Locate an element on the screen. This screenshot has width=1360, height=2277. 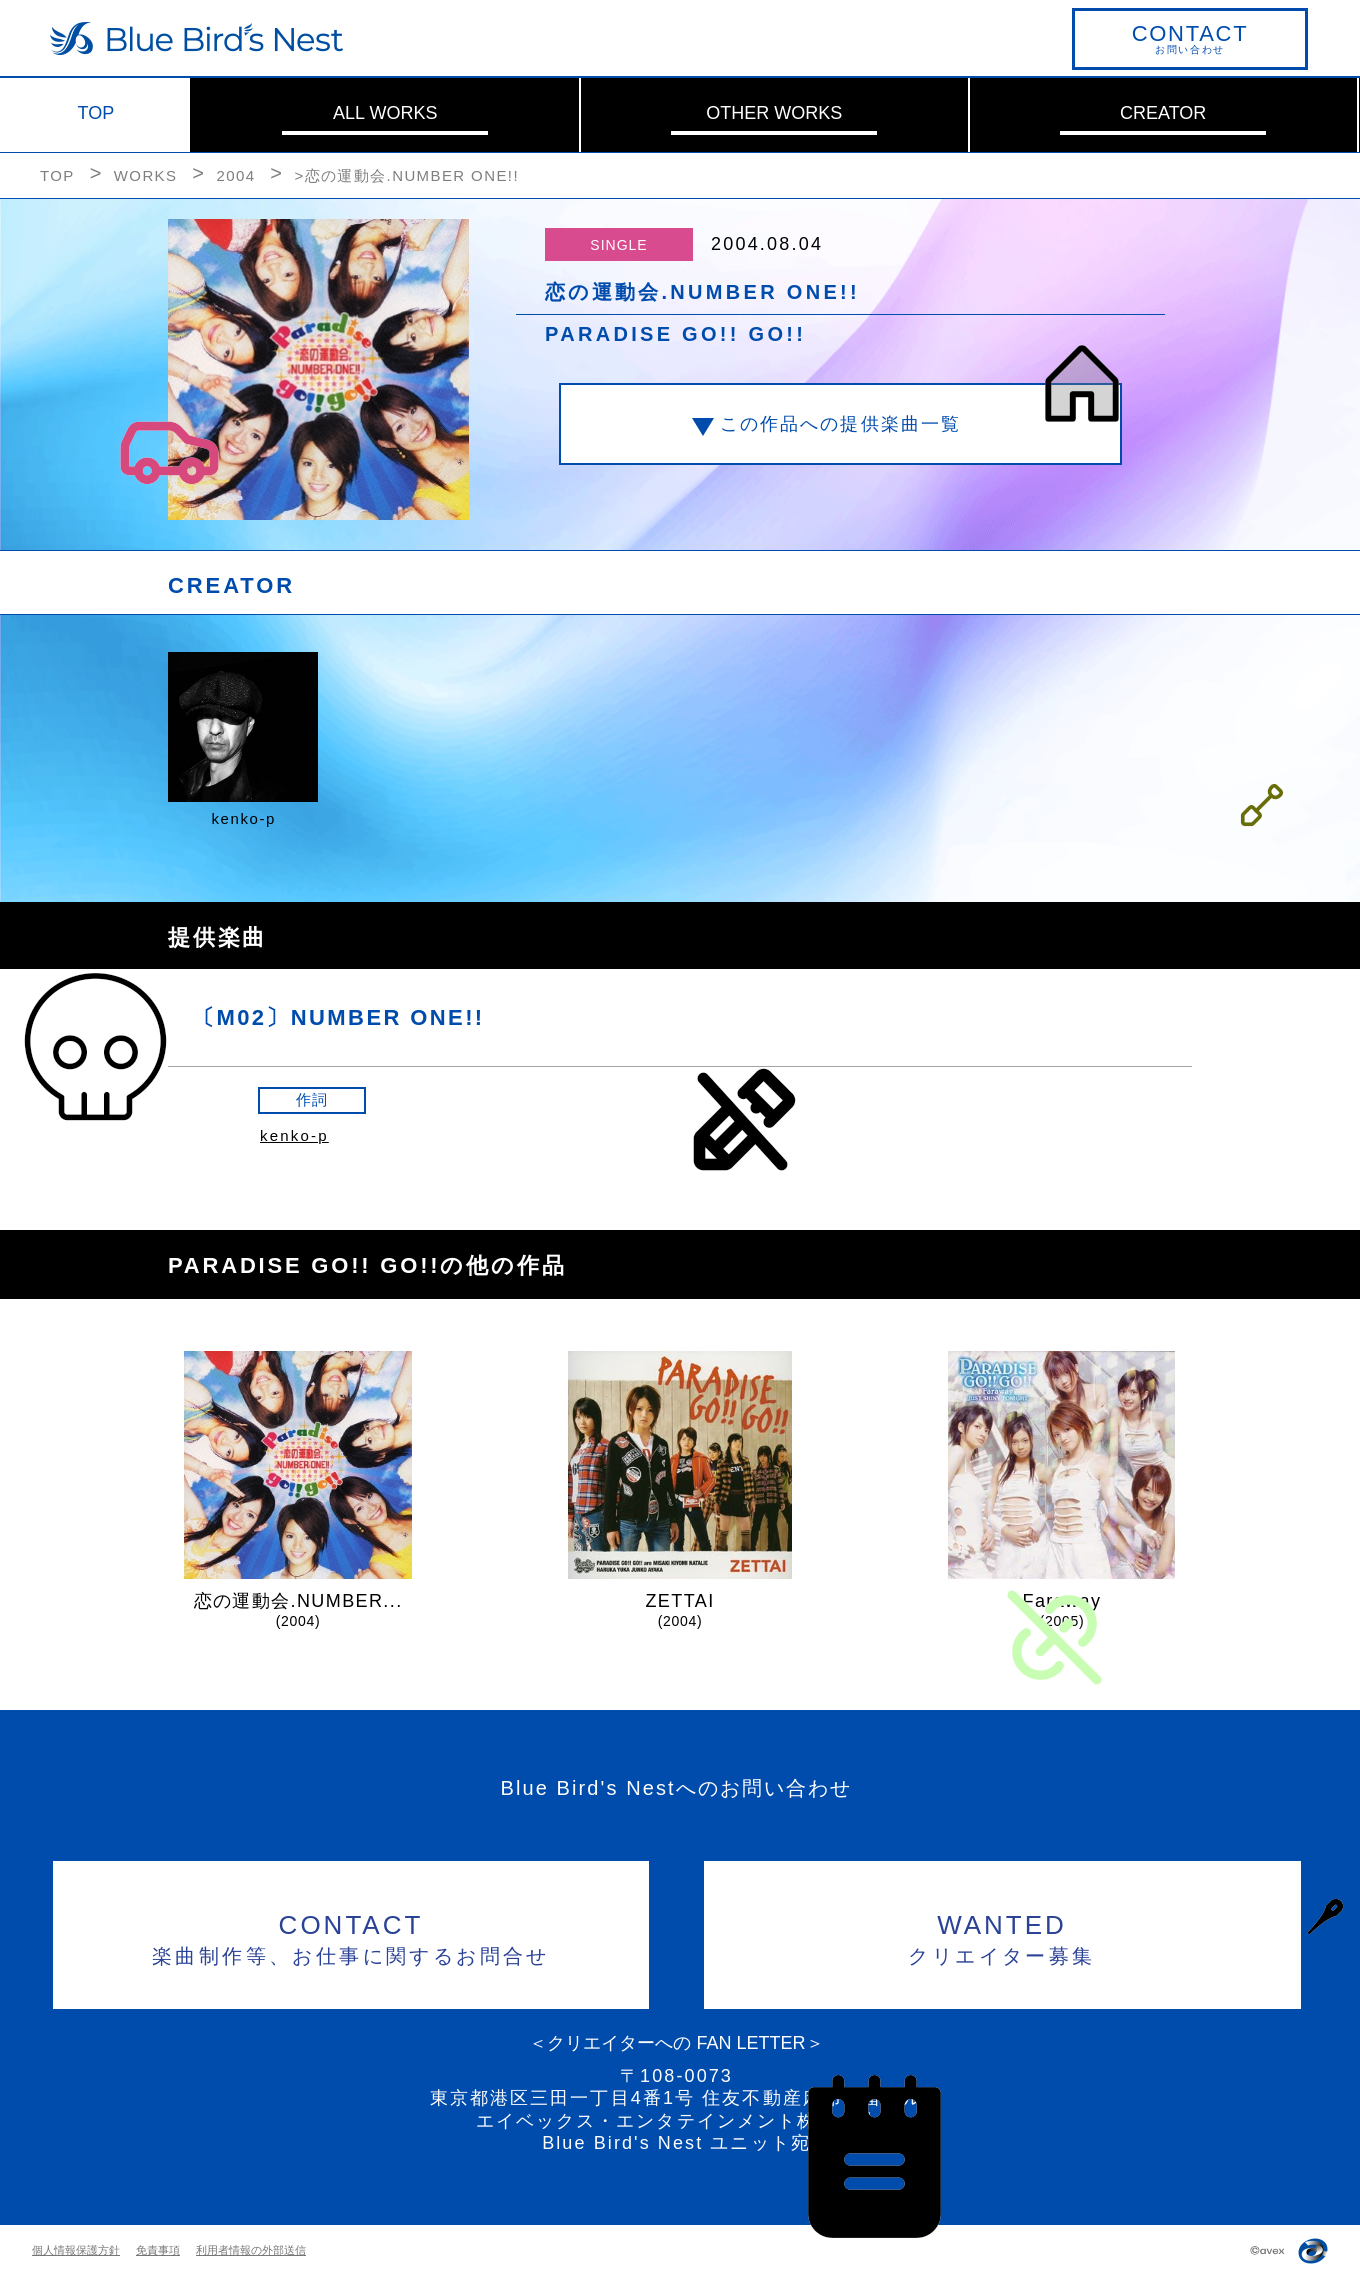
access vehicle or driving settings is located at coordinates (169, 448).